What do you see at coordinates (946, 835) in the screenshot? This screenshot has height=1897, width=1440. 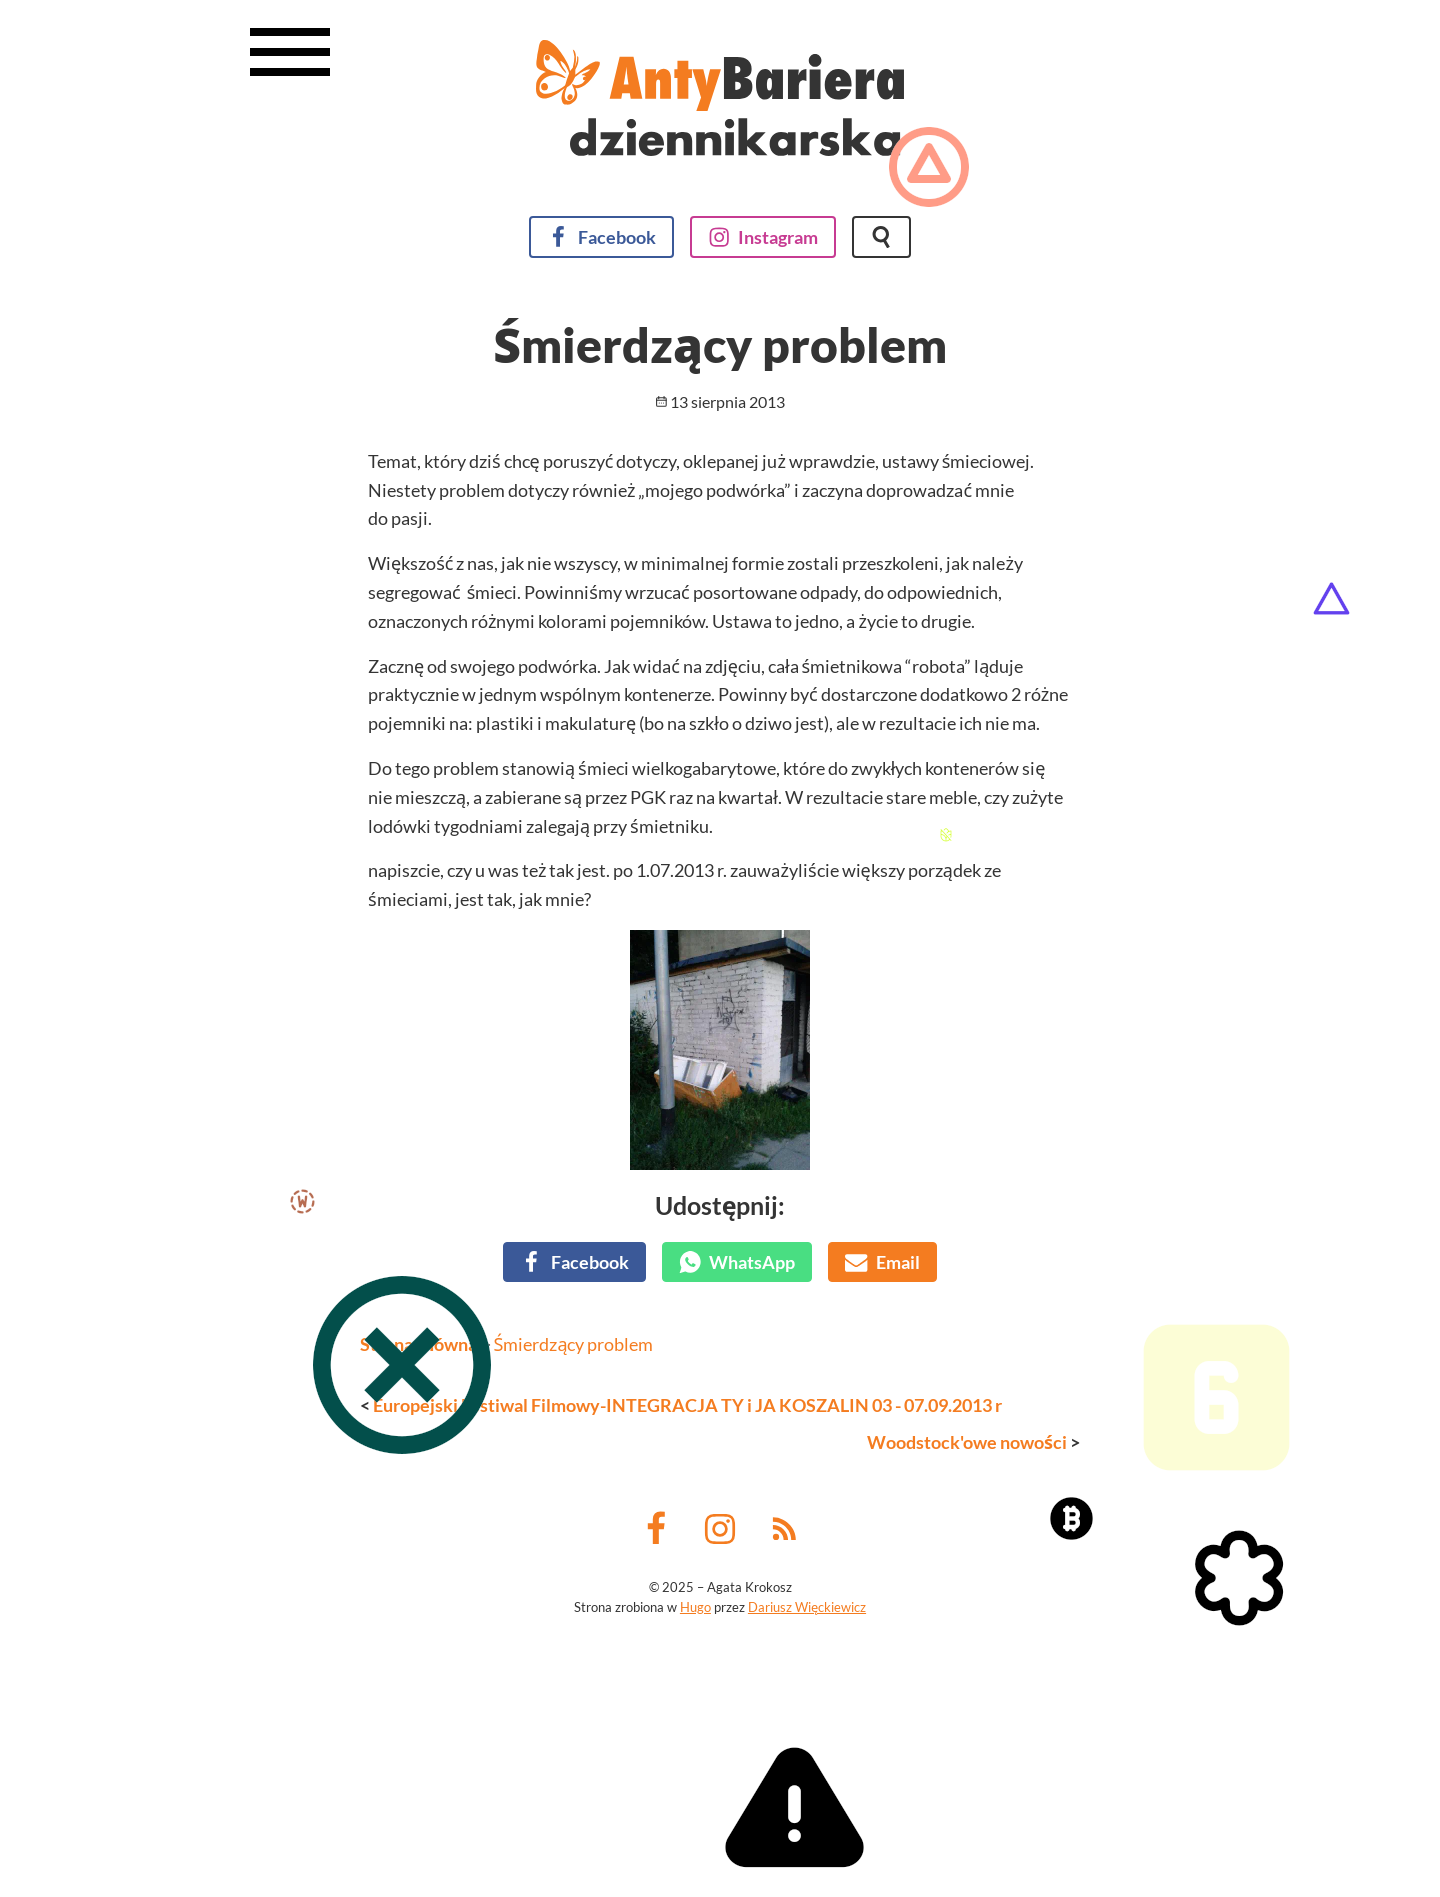 I see `indicates gluten-free or grain-free option` at bounding box center [946, 835].